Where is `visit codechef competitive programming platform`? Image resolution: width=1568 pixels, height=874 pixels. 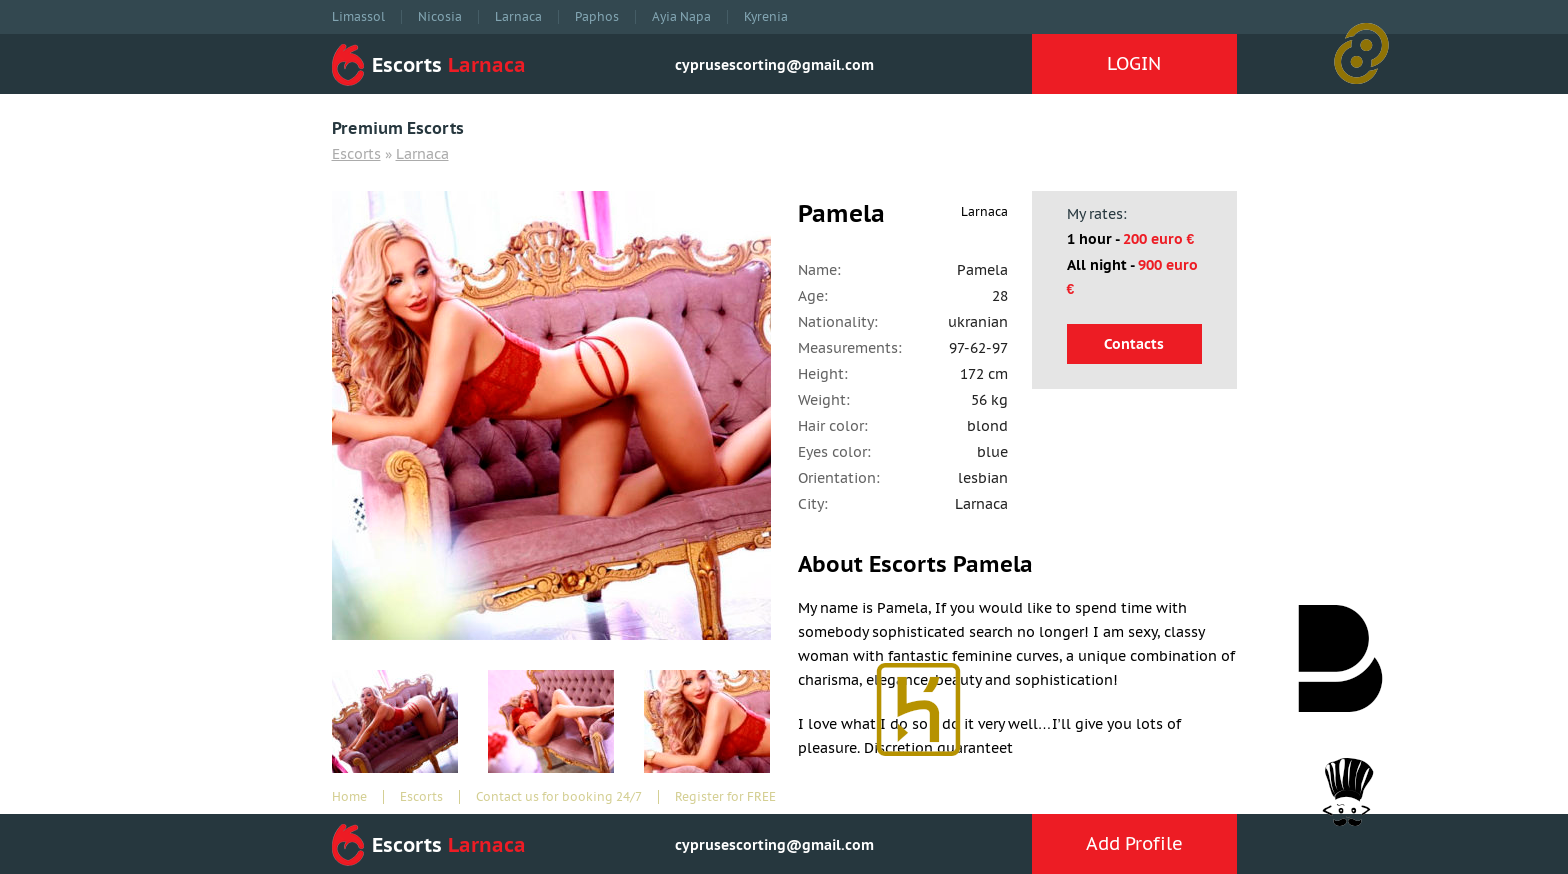
visit codechef competitive programming platform is located at coordinates (1348, 792).